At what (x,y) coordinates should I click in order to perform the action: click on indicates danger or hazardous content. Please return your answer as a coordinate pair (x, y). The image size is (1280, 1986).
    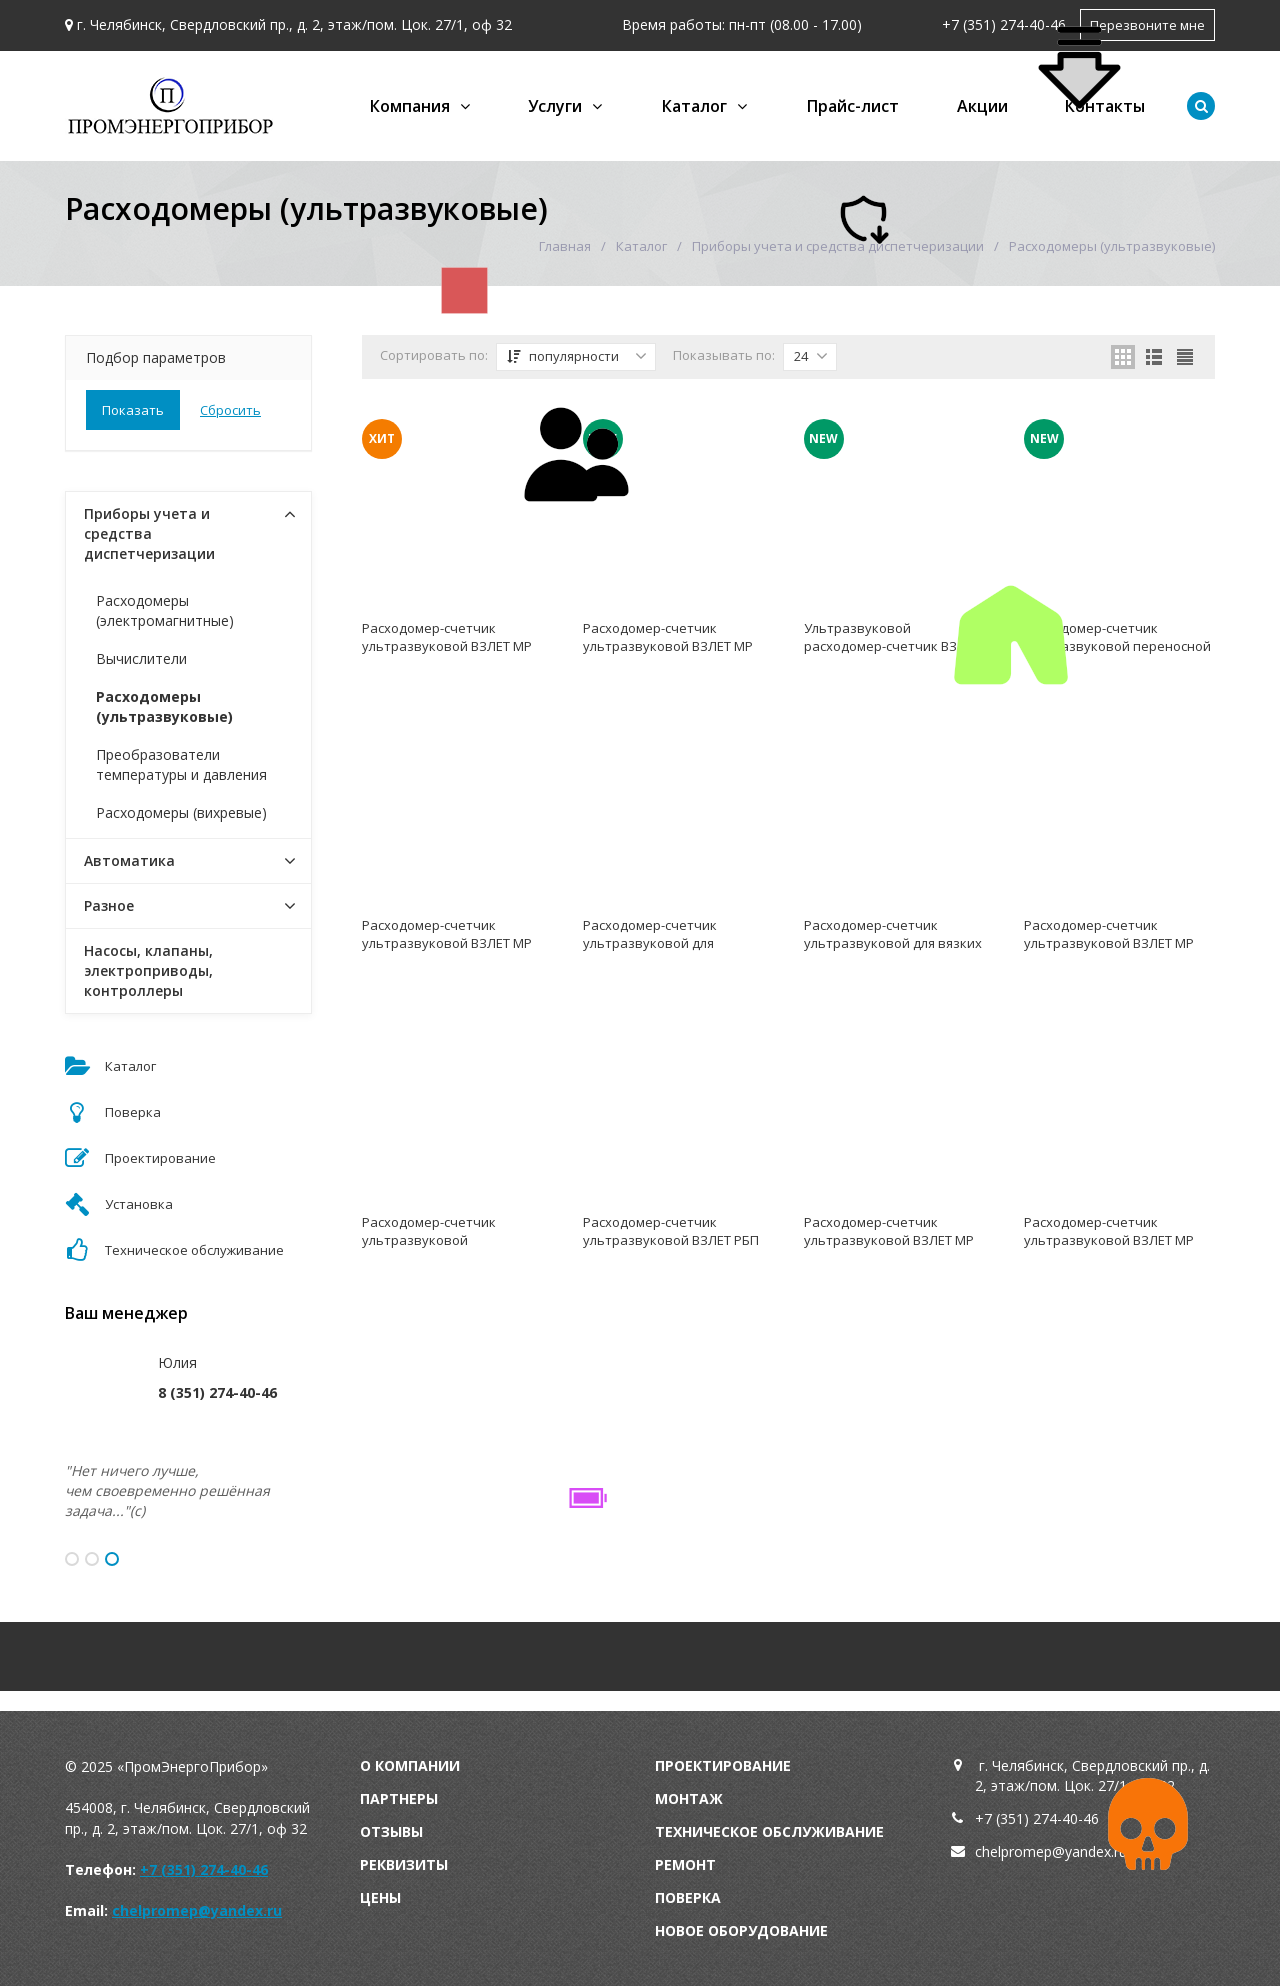
    Looking at the image, I should click on (1148, 1824).